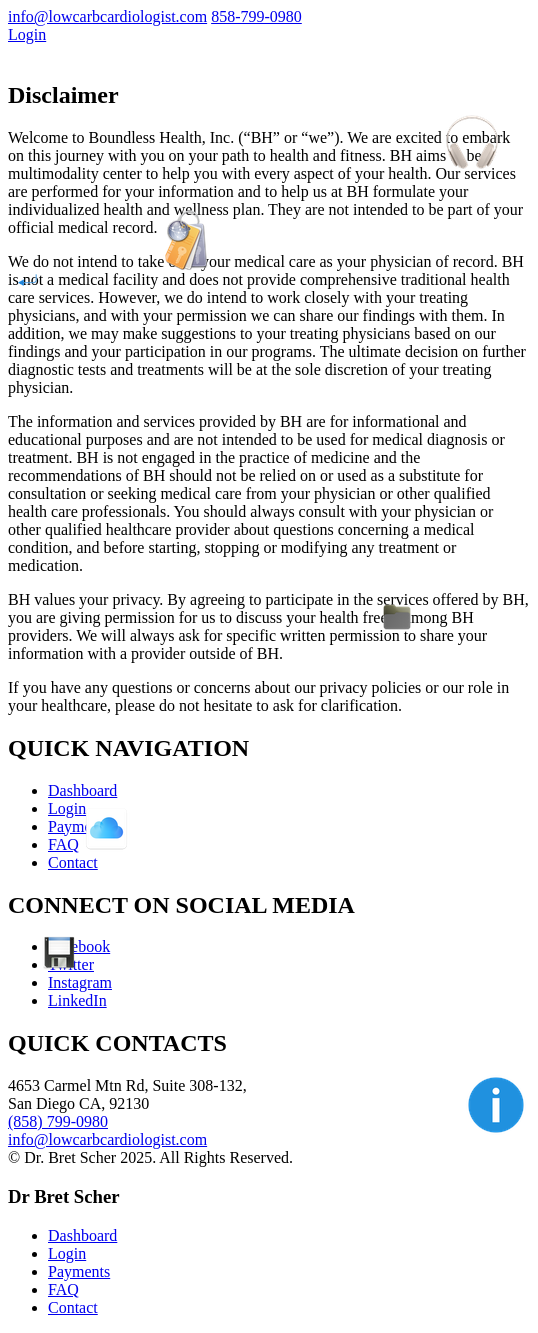 The height and width of the screenshot is (1333, 538). Describe the element at coordinates (60, 953) in the screenshot. I see `save the current file or document` at that location.